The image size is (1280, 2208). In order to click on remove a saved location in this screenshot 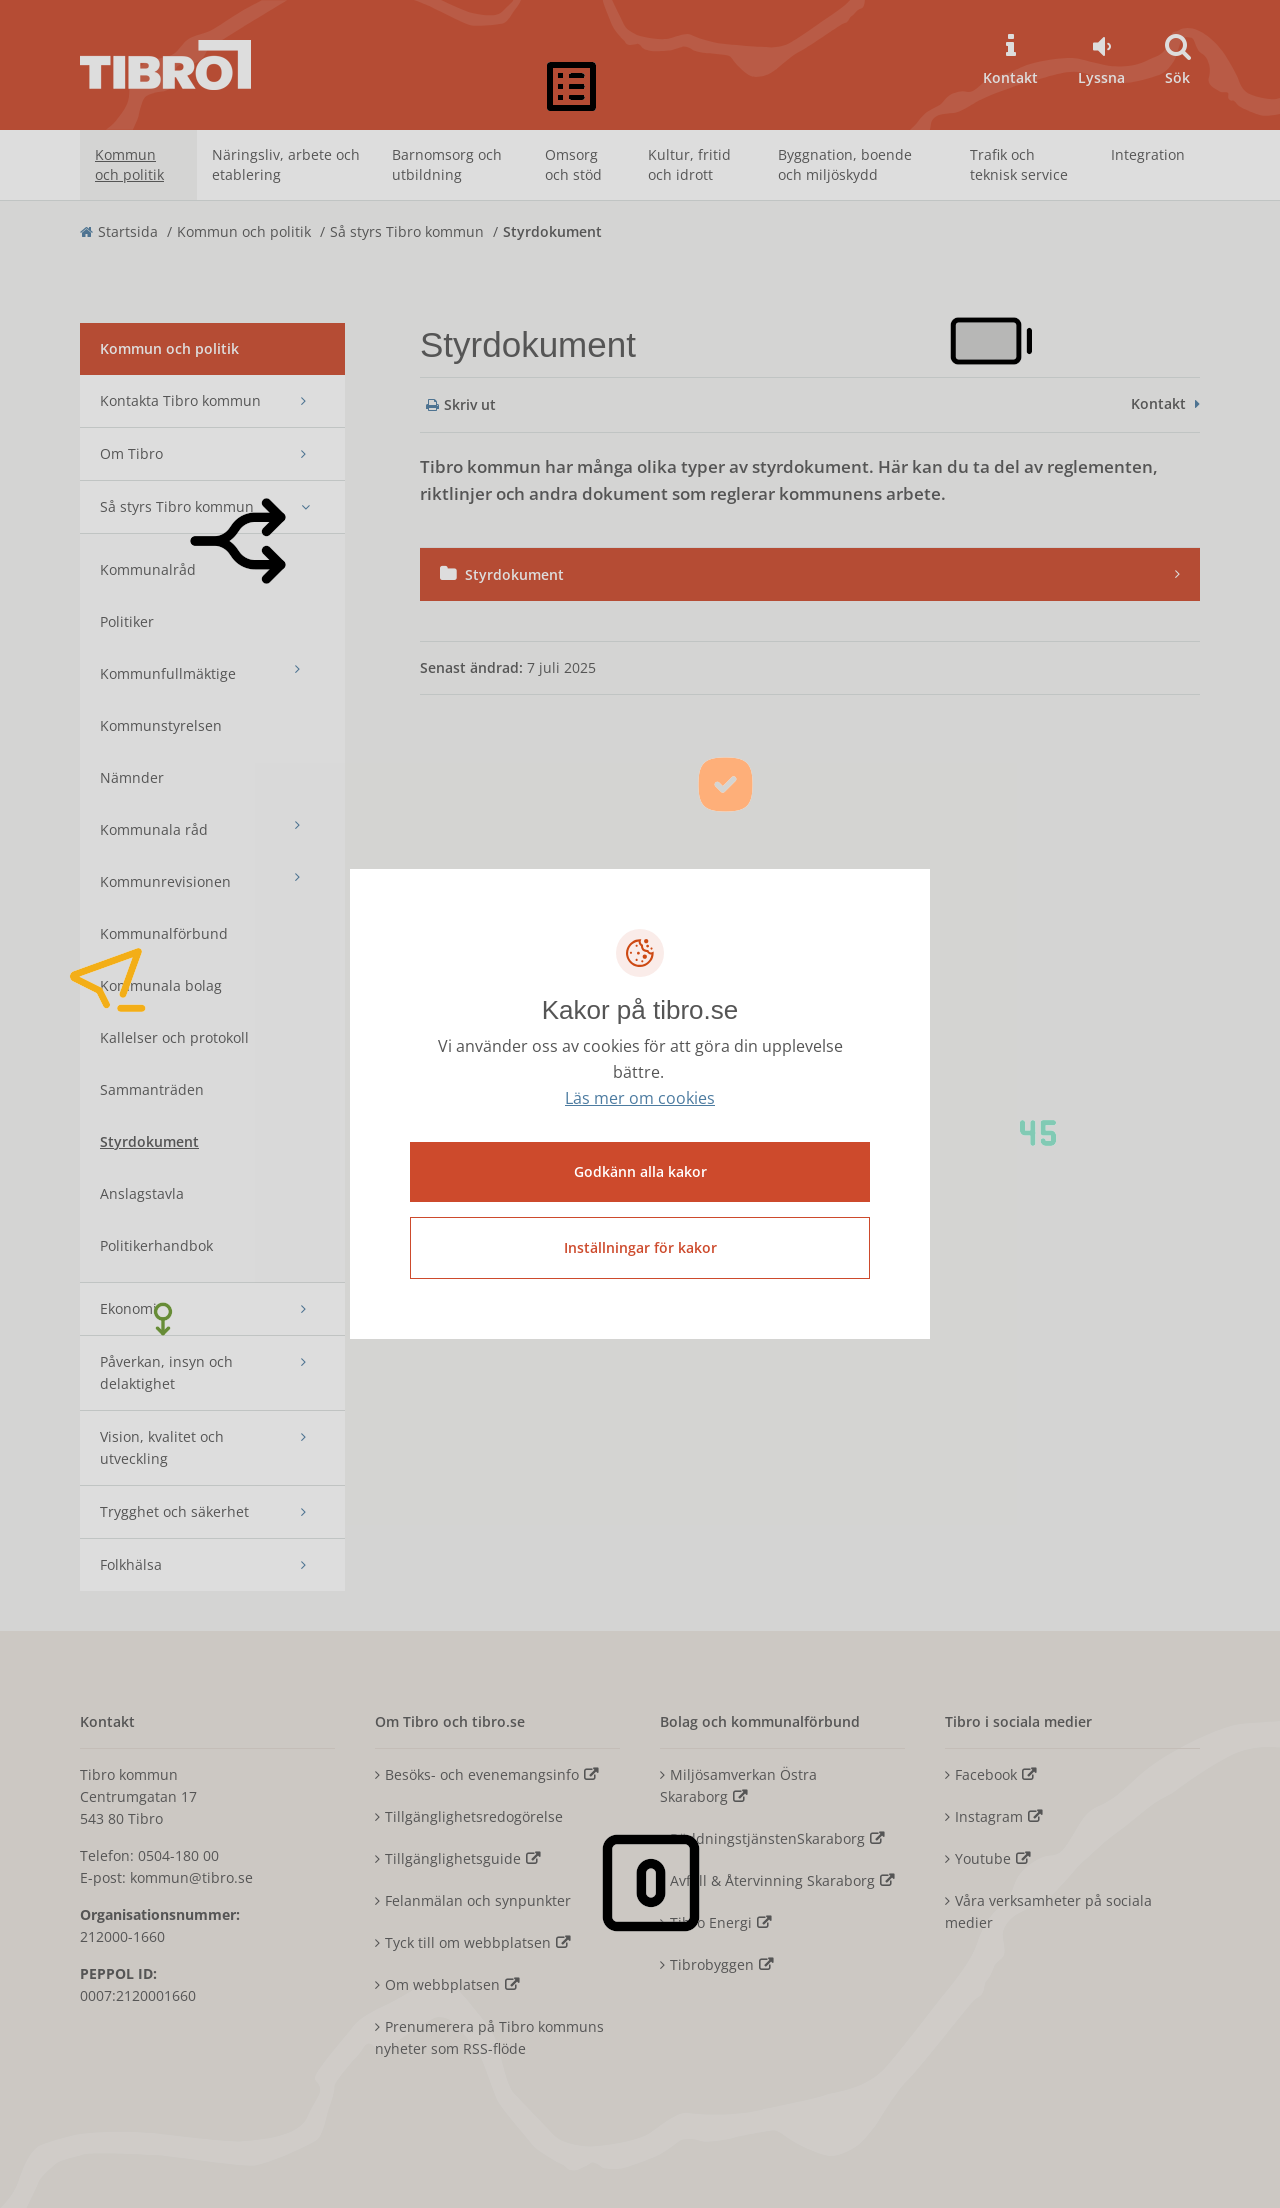, I will do `click(106, 983)`.